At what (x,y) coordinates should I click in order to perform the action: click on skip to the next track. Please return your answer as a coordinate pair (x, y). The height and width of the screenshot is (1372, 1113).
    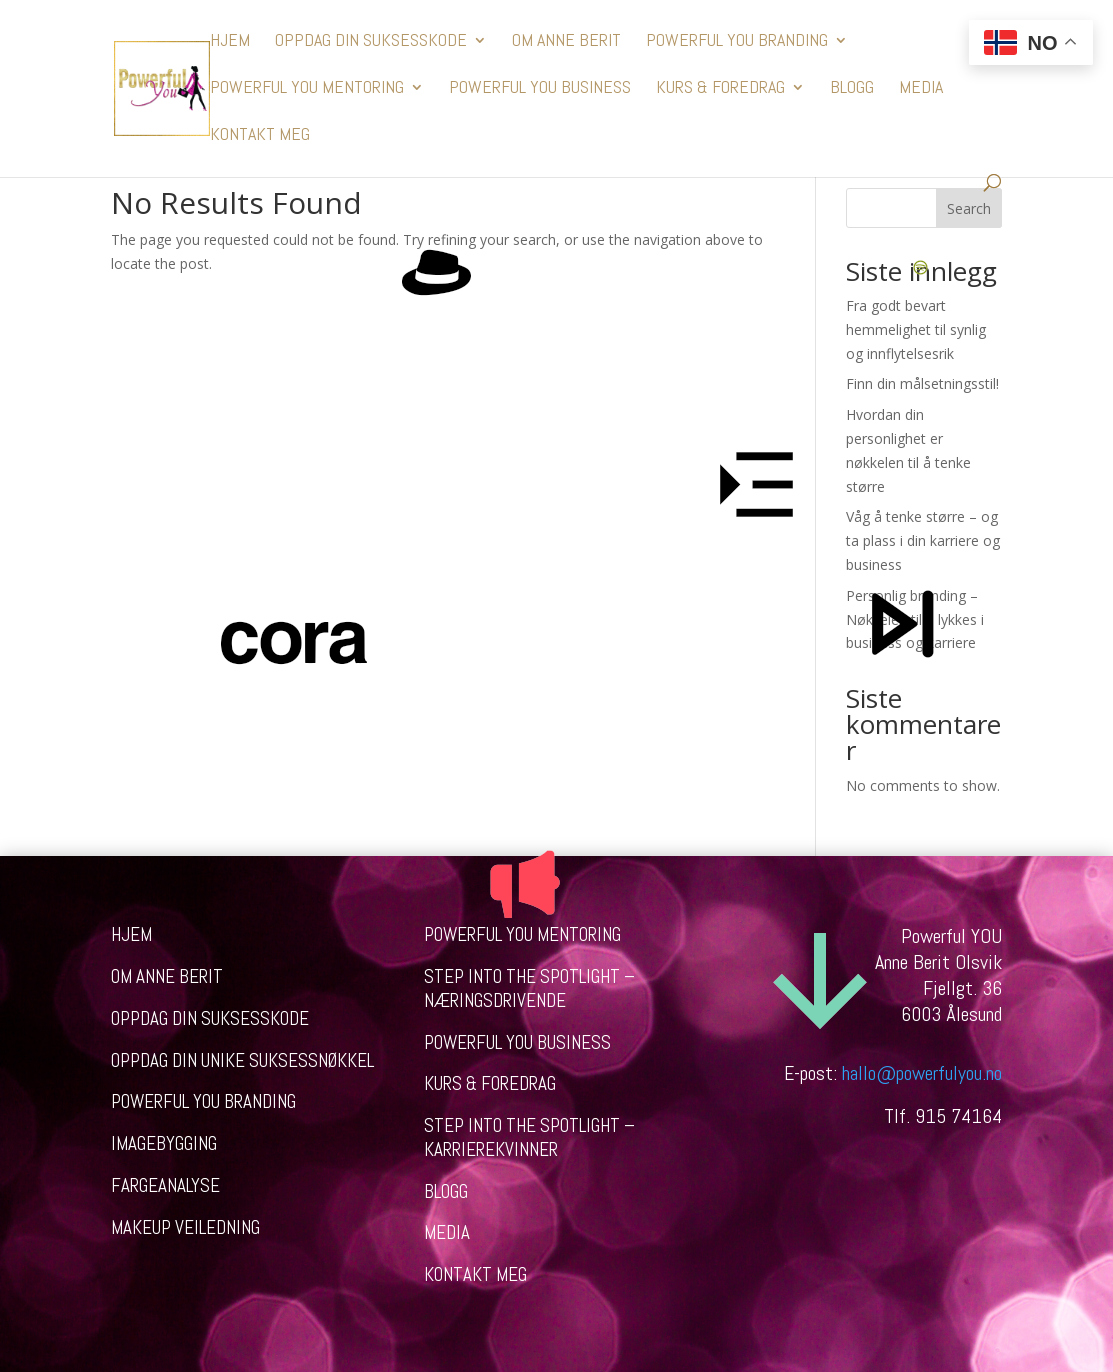
    Looking at the image, I should click on (900, 624).